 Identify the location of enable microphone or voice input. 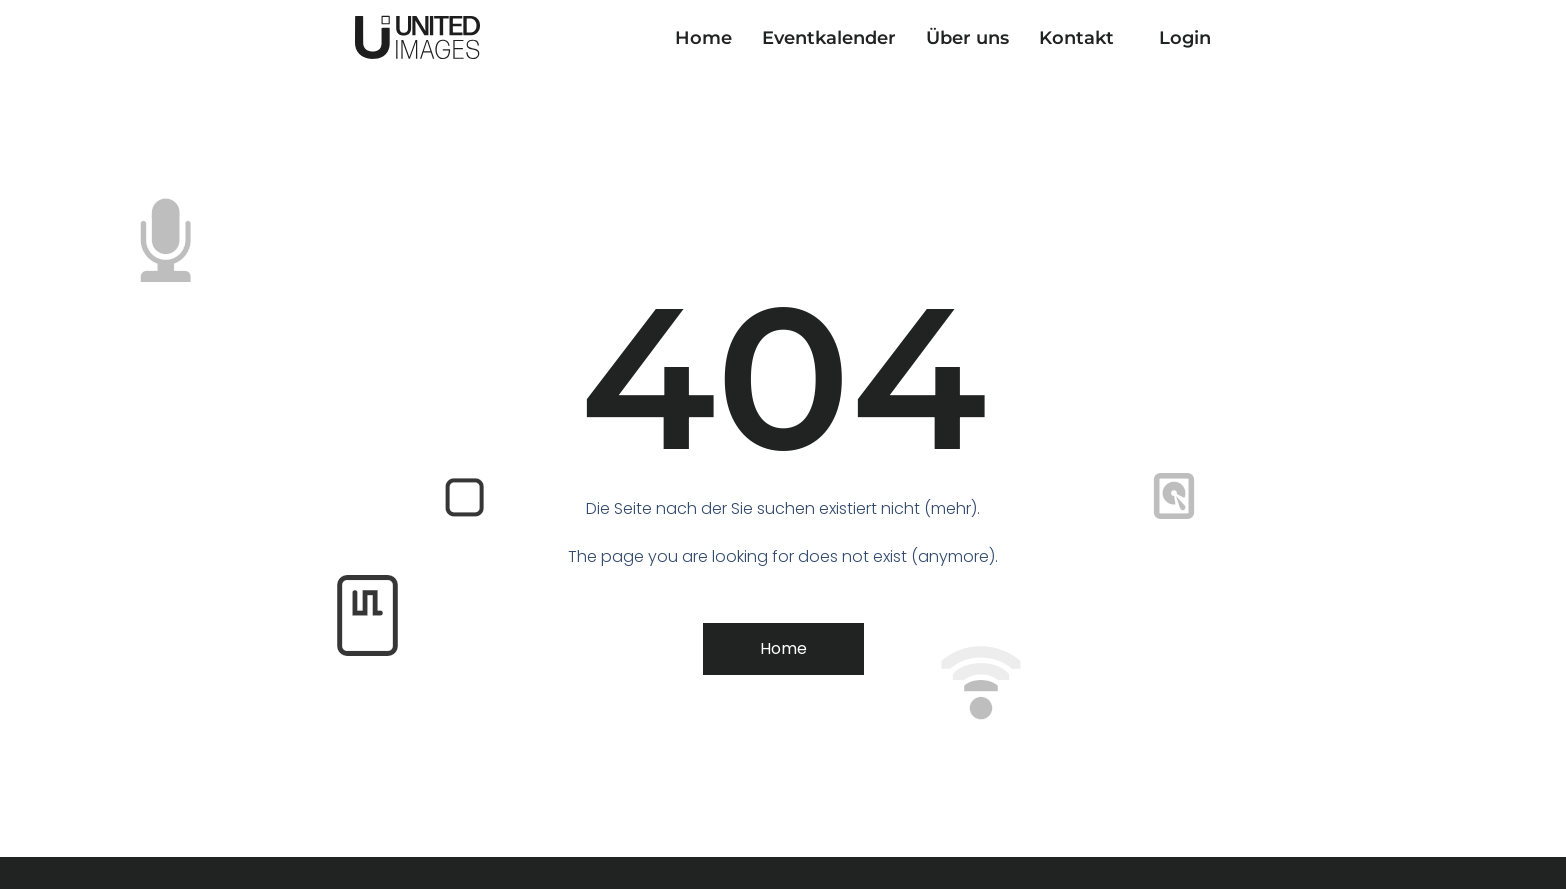
(168, 237).